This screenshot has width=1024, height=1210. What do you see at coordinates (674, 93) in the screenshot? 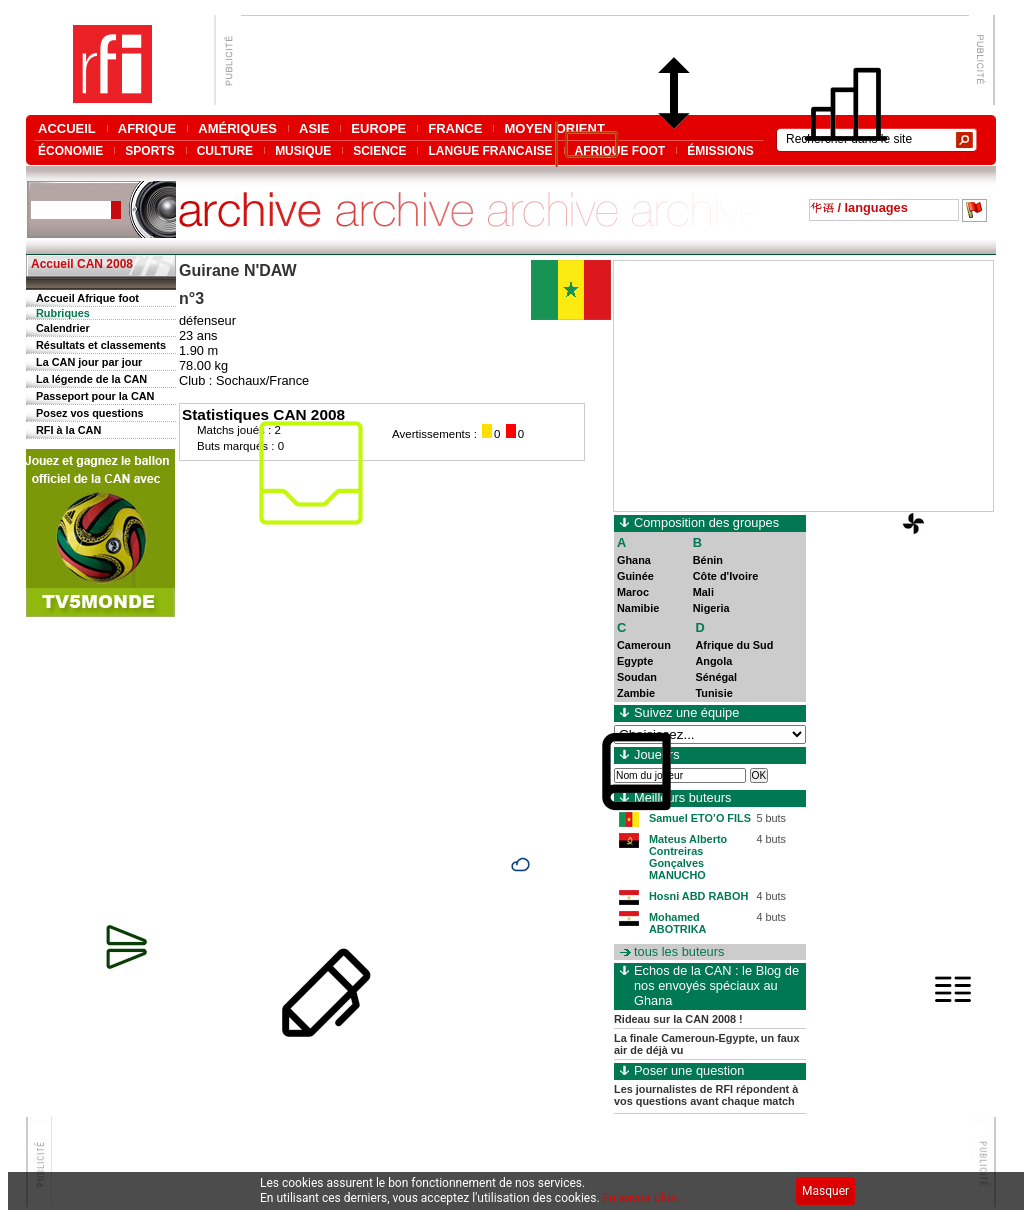
I see `adjust height or vertical size` at bounding box center [674, 93].